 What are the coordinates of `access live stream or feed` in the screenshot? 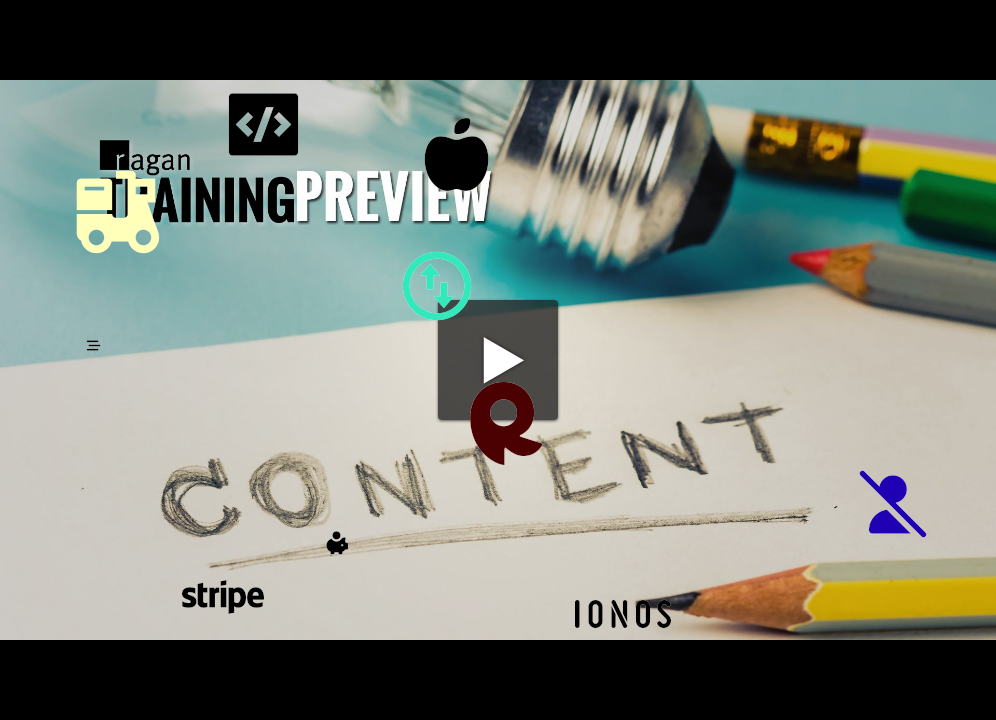 It's located at (93, 345).